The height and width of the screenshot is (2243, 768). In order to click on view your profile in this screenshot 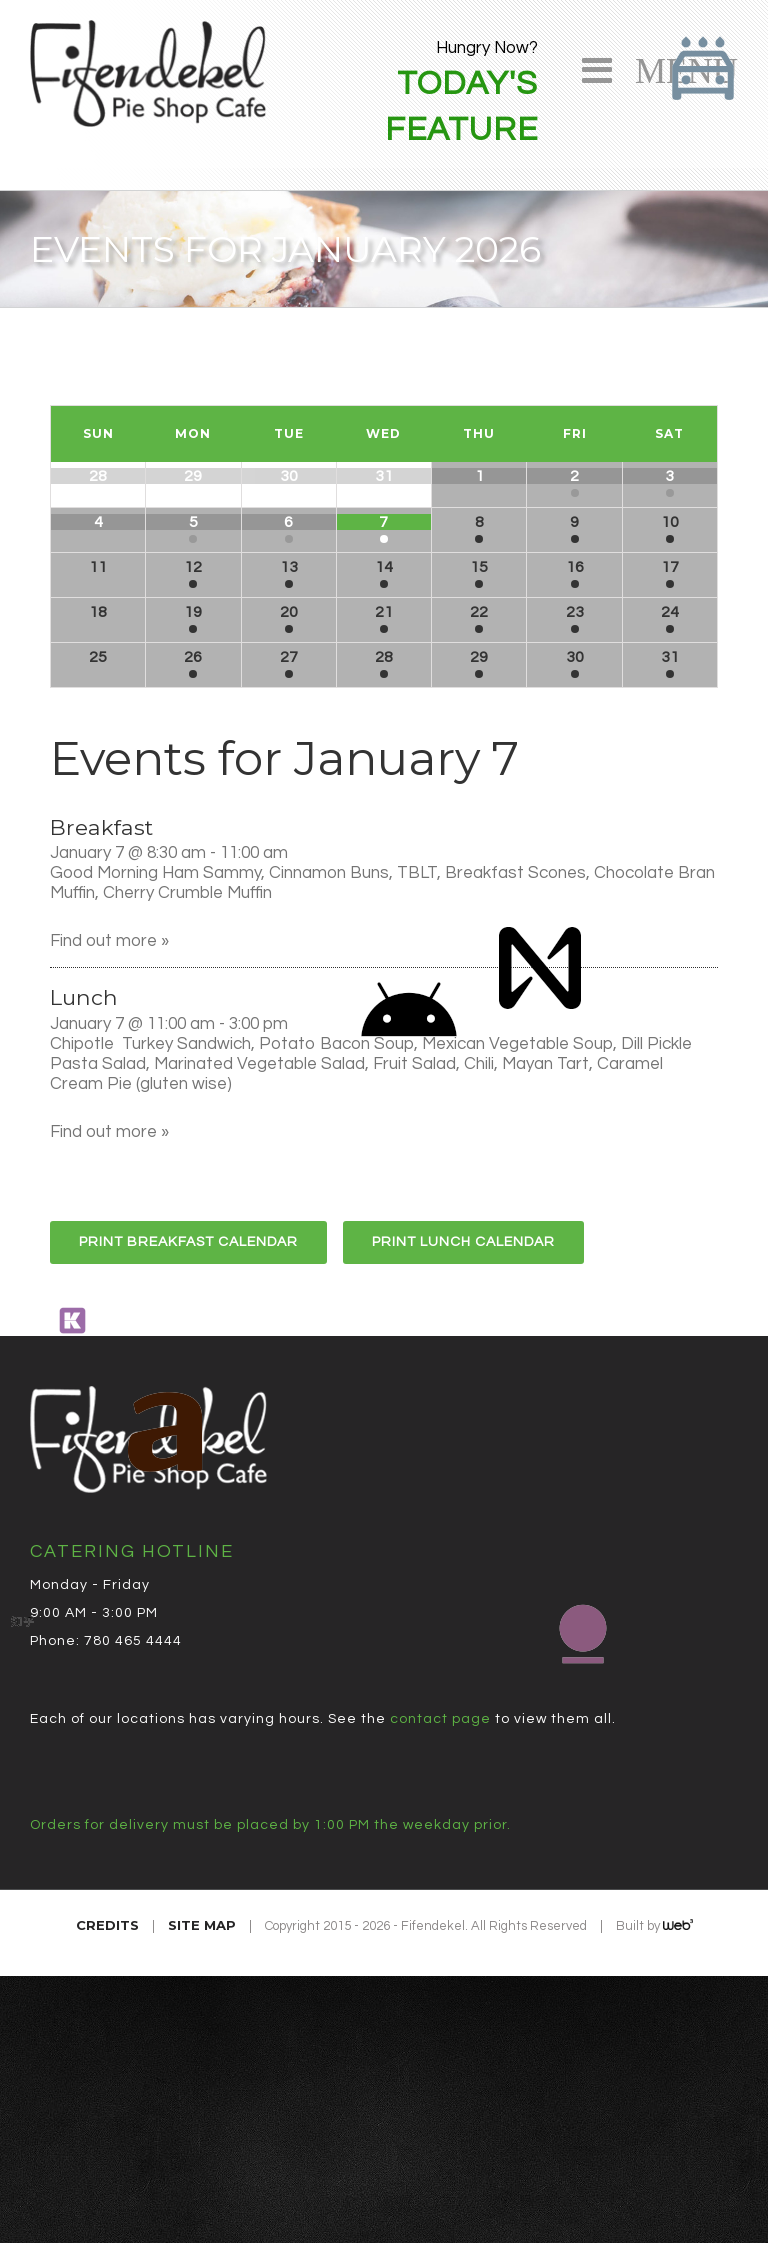, I will do `click(583, 1634)`.